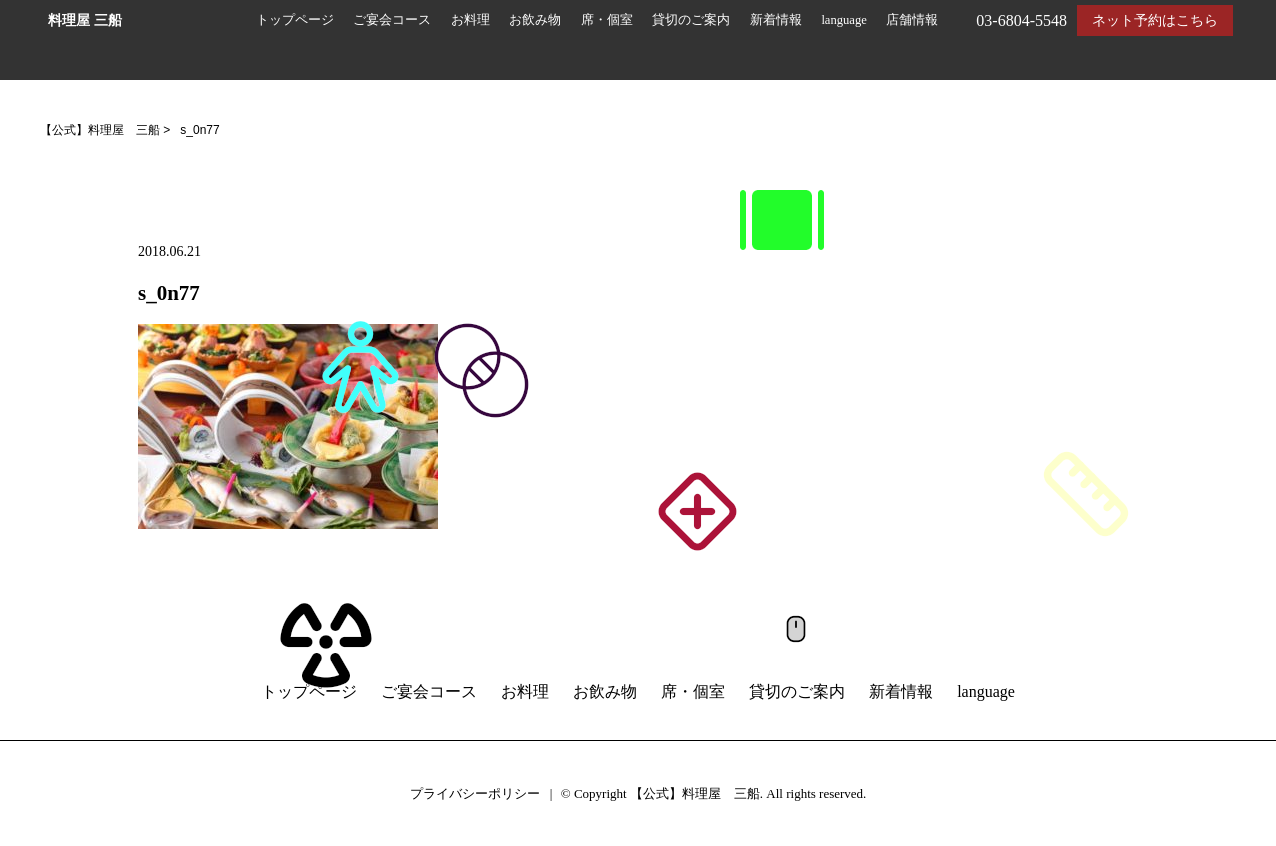 The image size is (1276, 846). What do you see at coordinates (1086, 494) in the screenshot?
I see `access measurement tools` at bounding box center [1086, 494].